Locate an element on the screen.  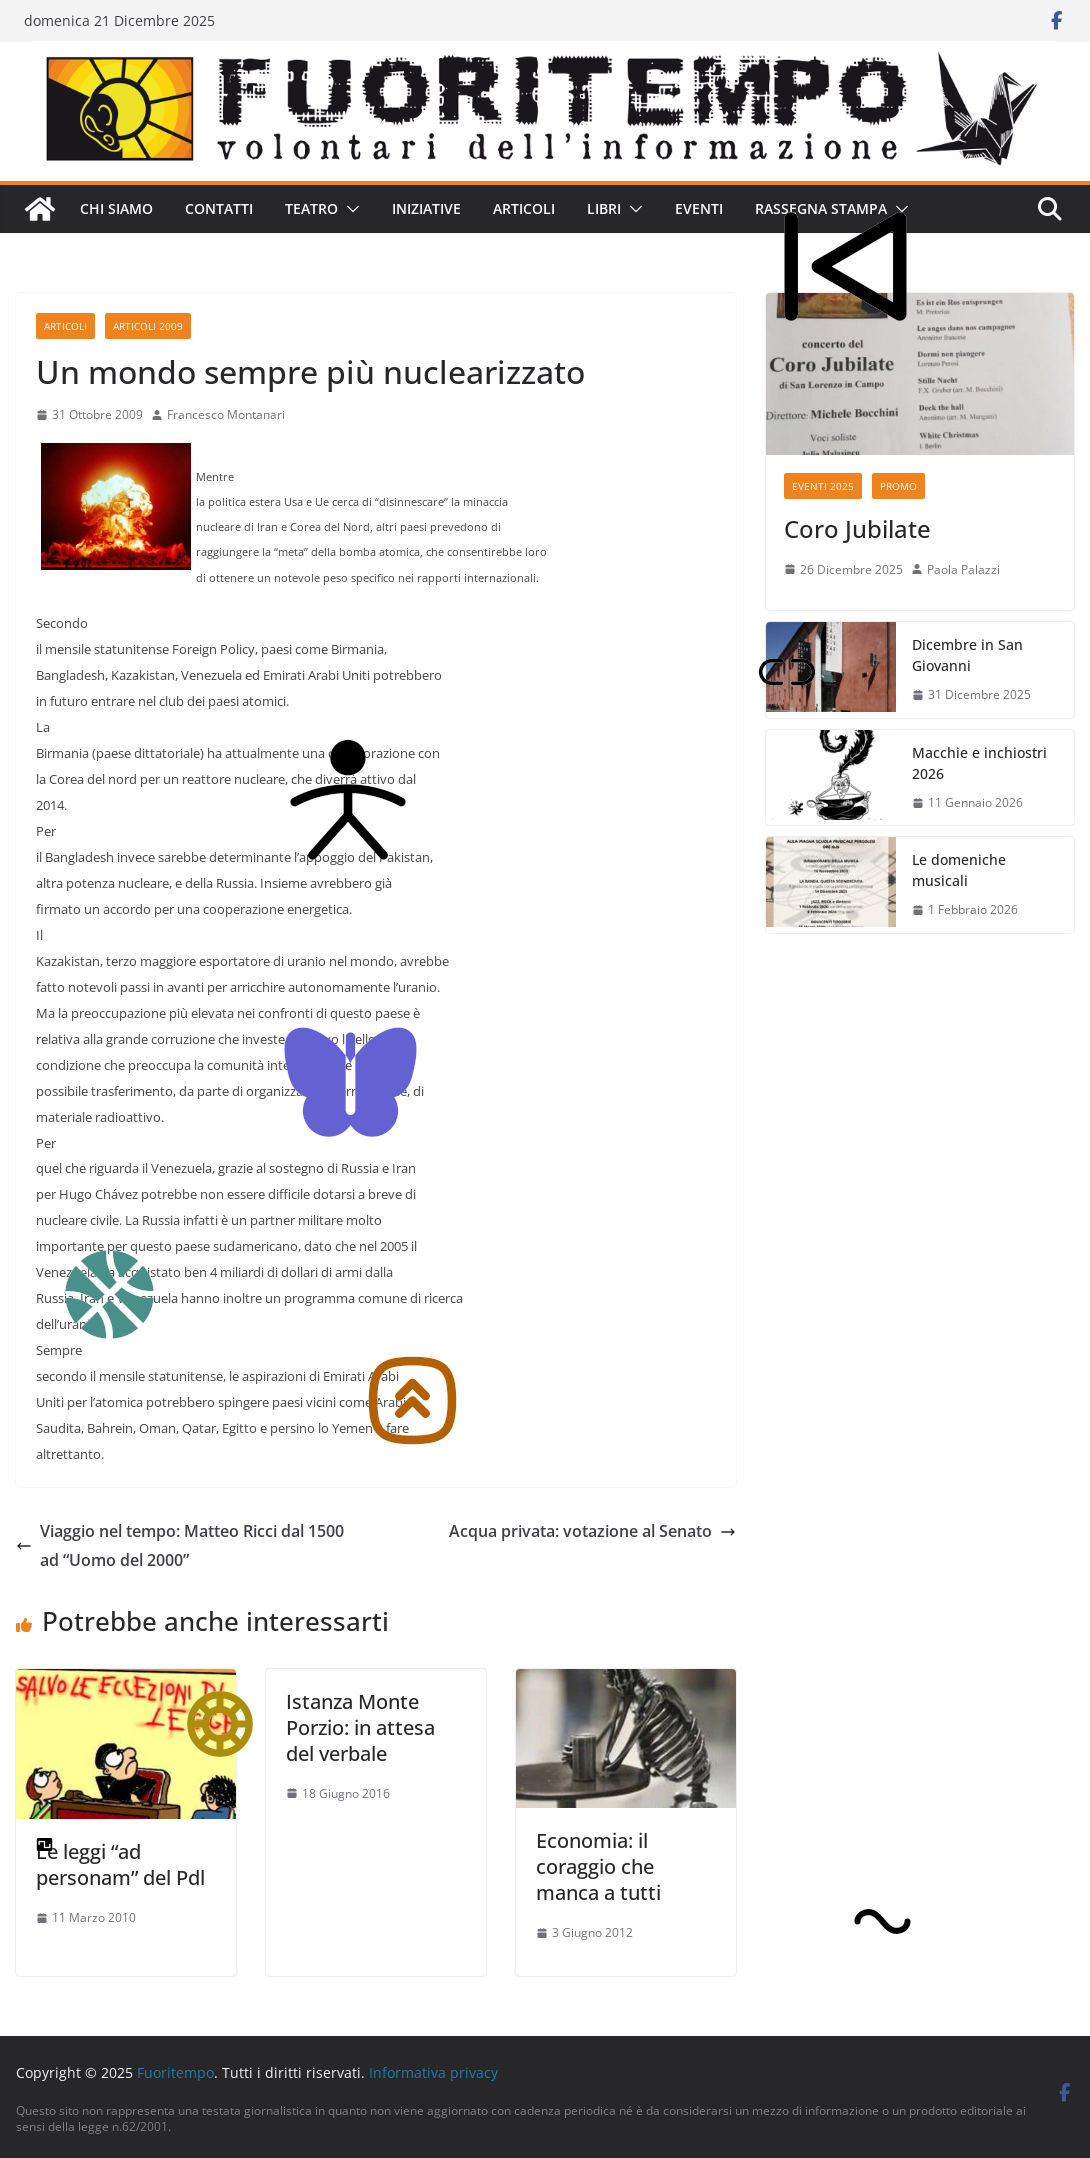
toggle square wave audio signal is located at coordinates (44, 1844).